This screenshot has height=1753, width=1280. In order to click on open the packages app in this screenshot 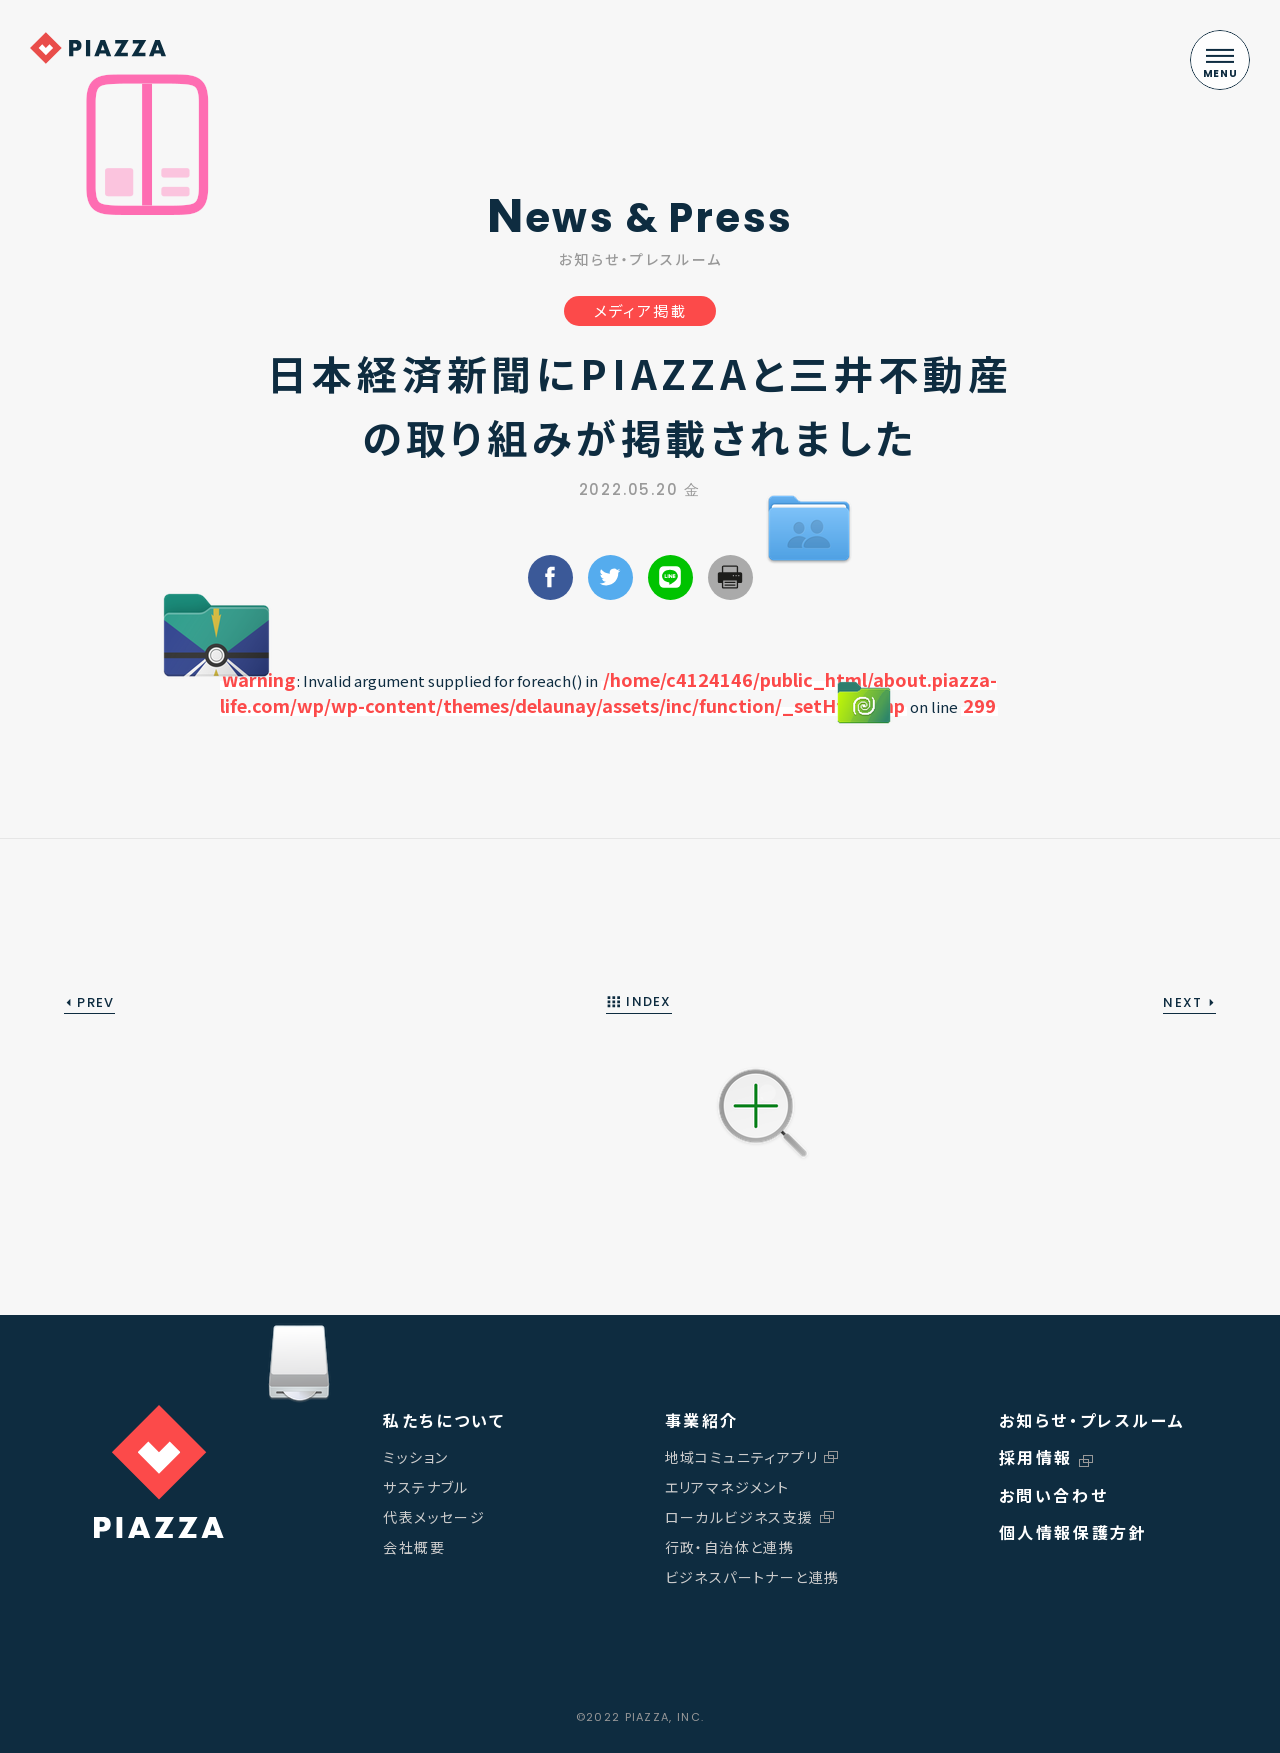, I will do `click(152, 140)`.